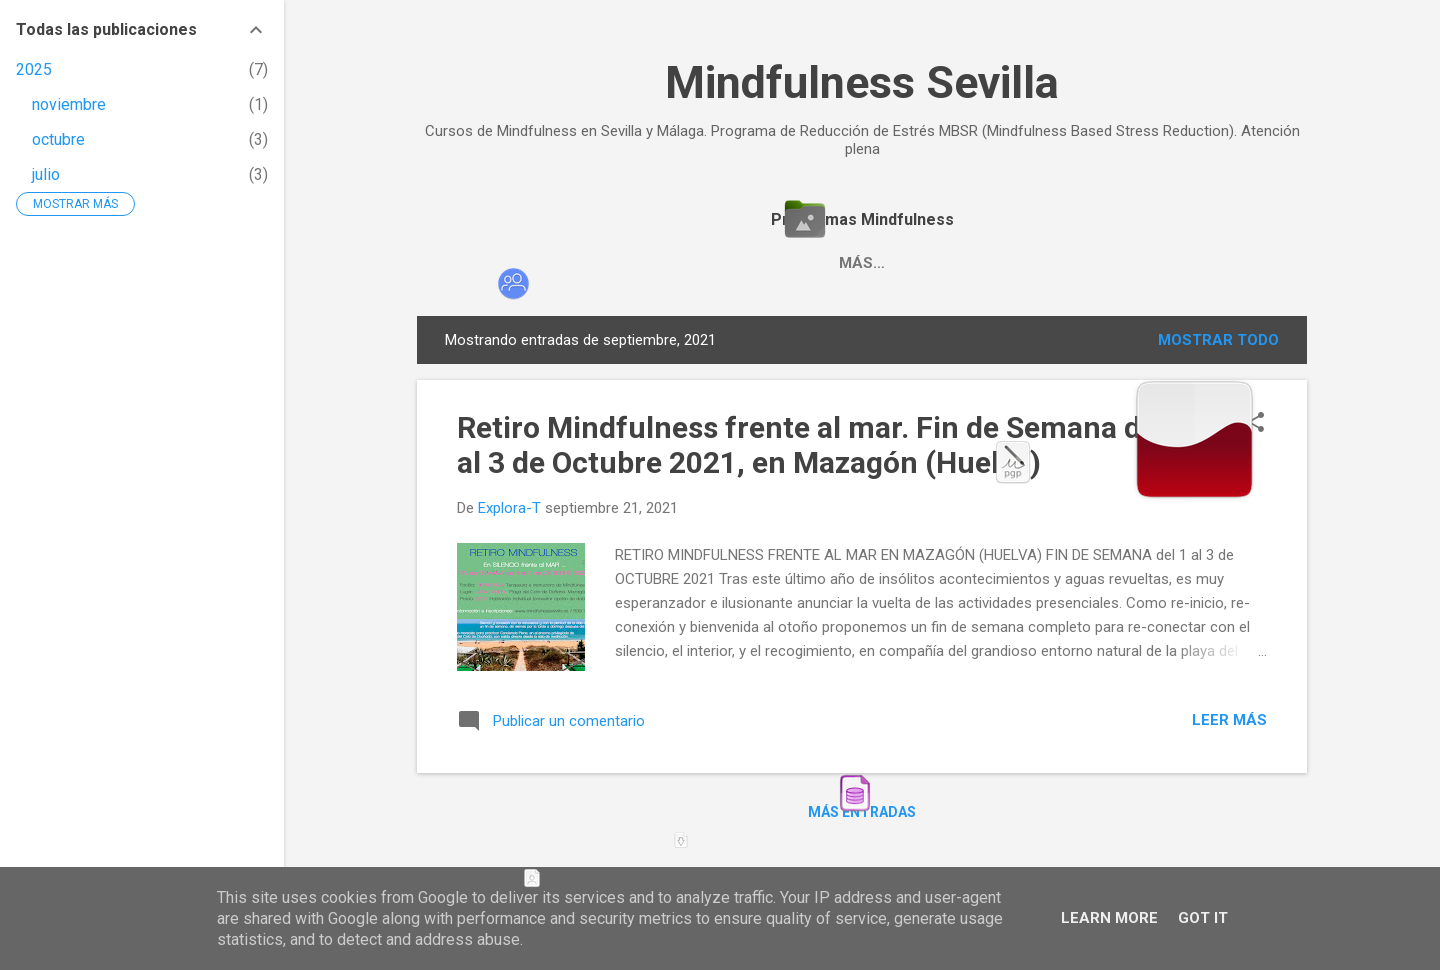  What do you see at coordinates (1194, 439) in the screenshot?
I see `open wine application for running windows programs` at bounding box center [1194, 439].